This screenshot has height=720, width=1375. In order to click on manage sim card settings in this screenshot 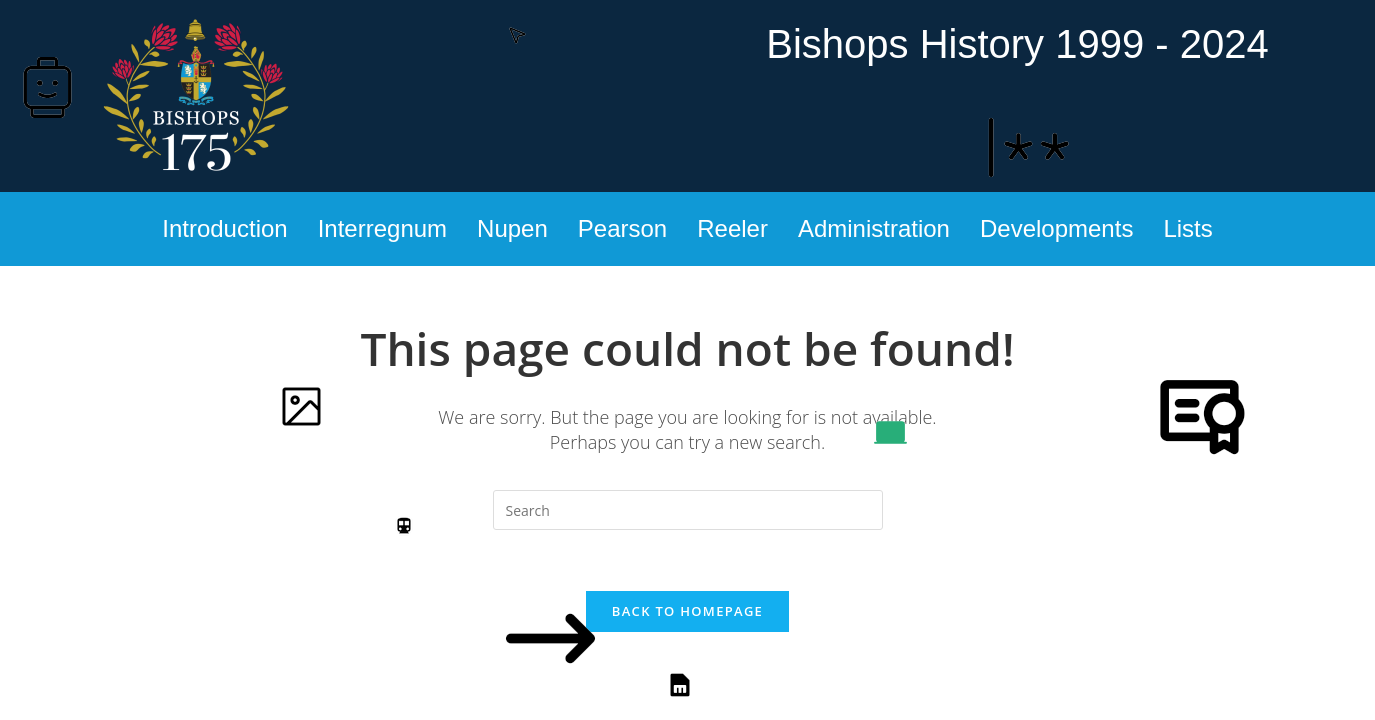, I will do `click(680, 685)`.